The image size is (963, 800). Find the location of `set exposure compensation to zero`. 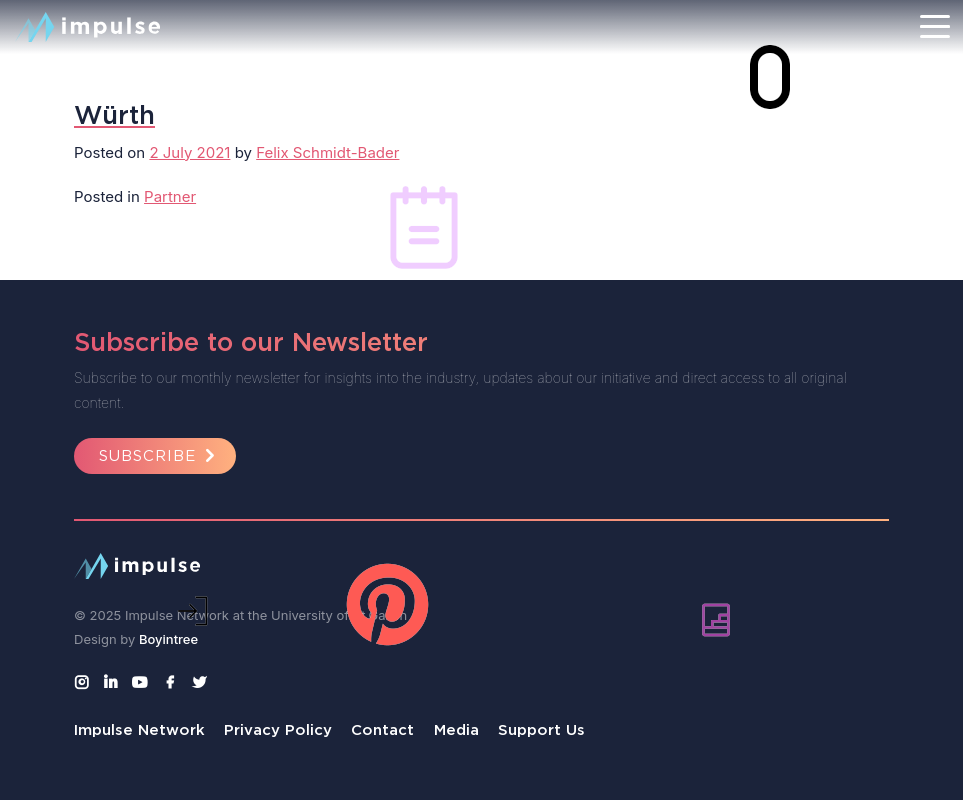

set exposure compensation to zero is located at coordinates (770, 77).